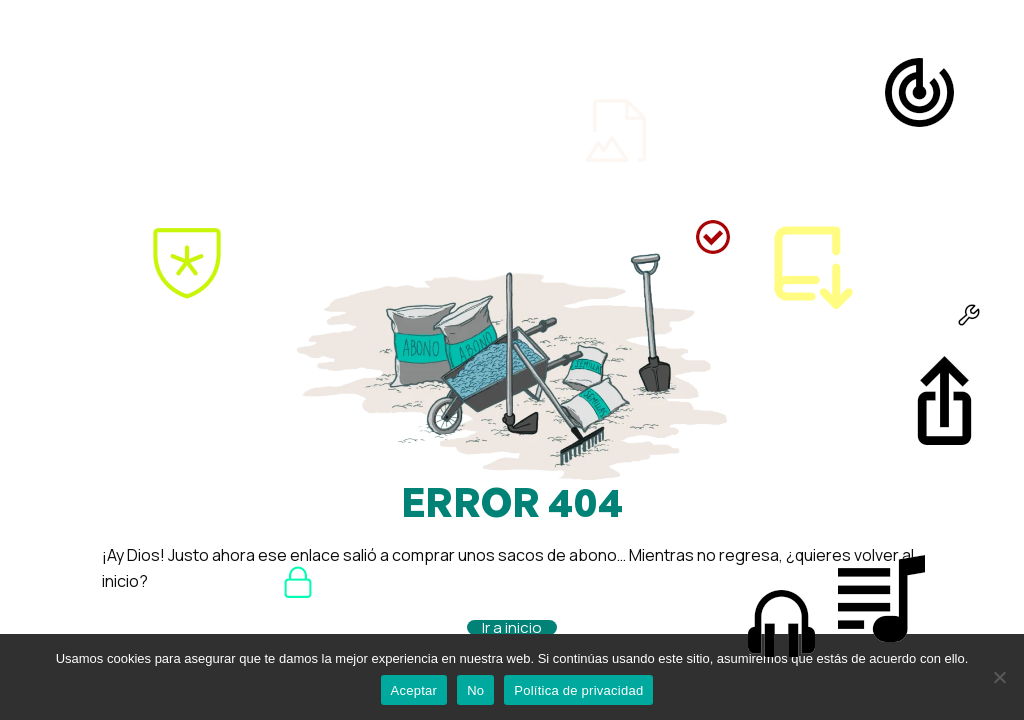  What do you see at coordinates (881, 598) in the screenshot?
I see `view your music playlist` at bounding box center [881, 598].